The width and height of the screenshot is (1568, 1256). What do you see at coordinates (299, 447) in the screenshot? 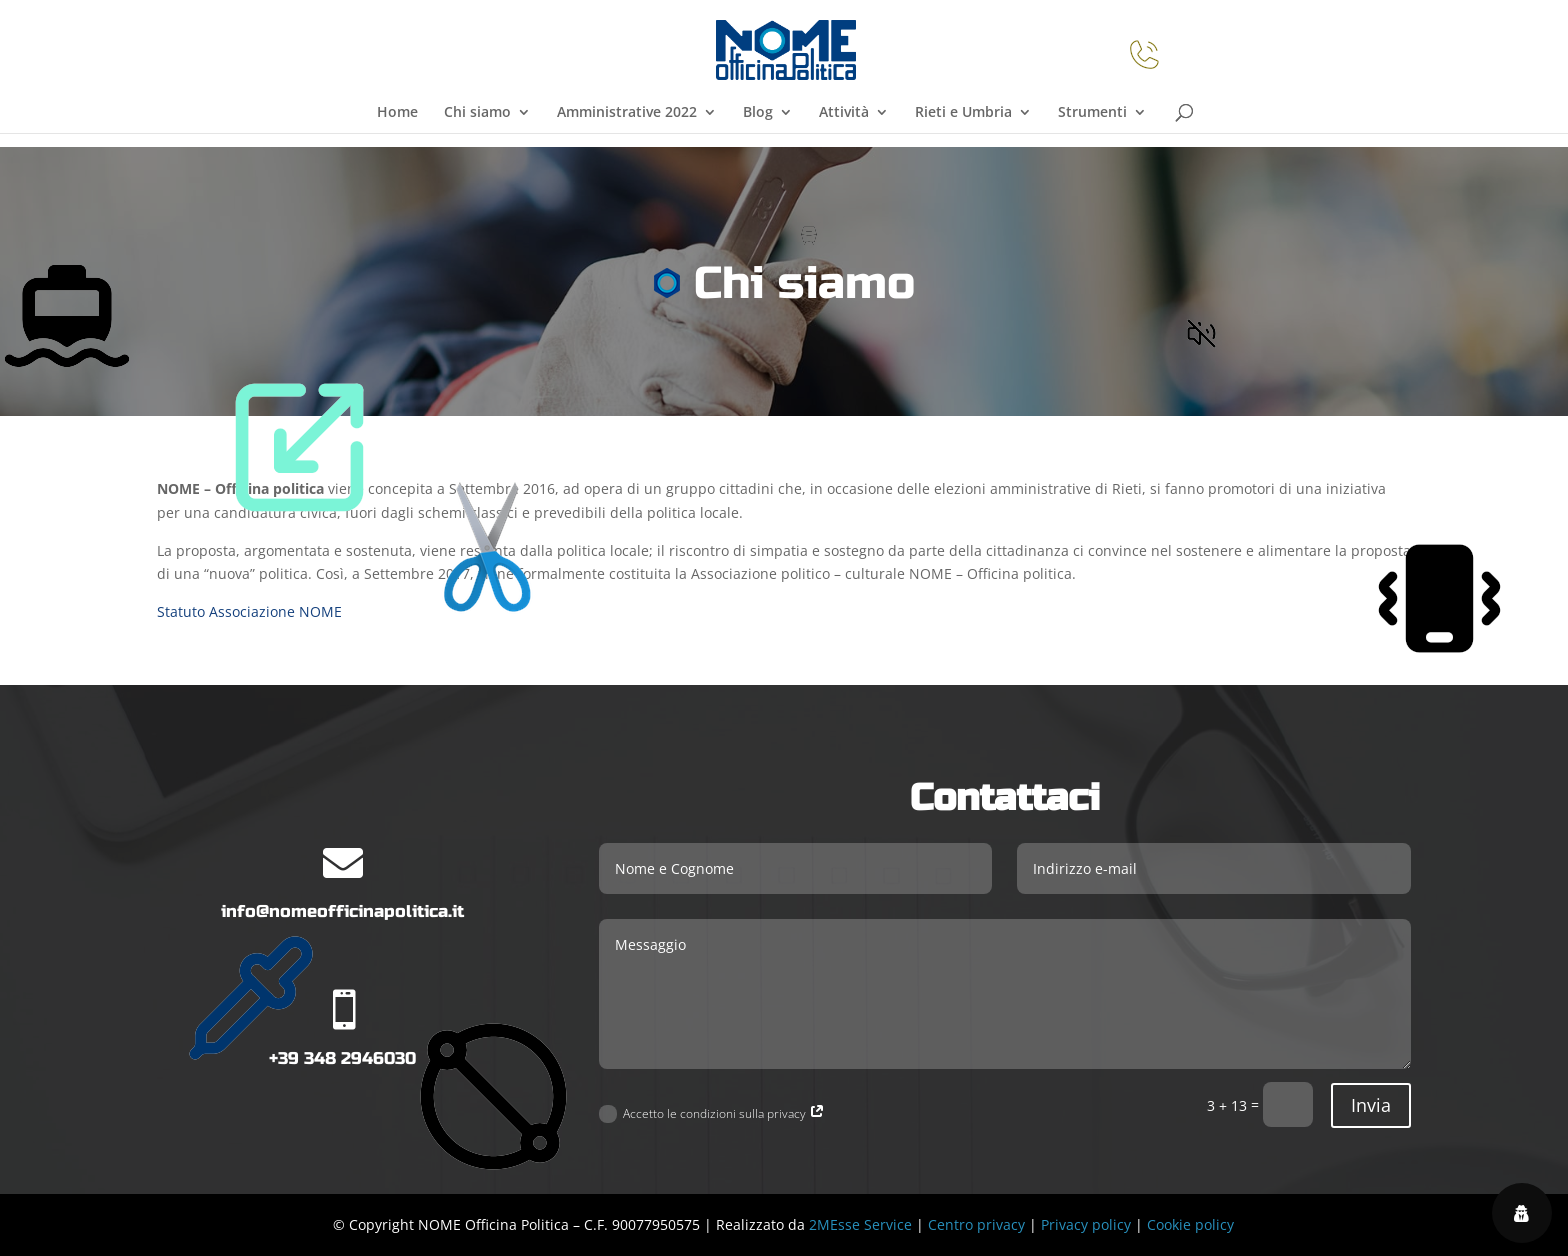
I see `resize or scale an element` at bounding box center [299, 447].